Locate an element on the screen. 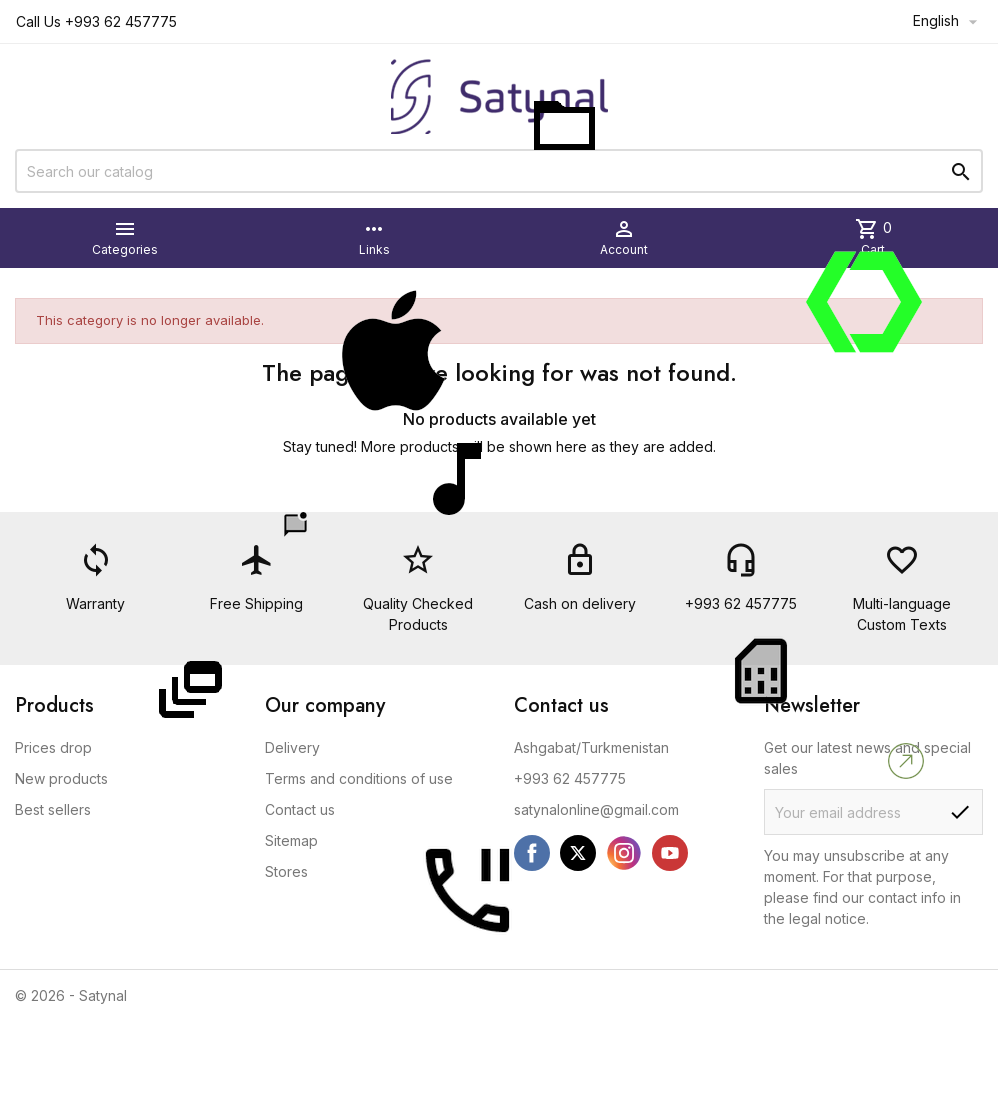  call on hold is located at coordinates (467, 890).